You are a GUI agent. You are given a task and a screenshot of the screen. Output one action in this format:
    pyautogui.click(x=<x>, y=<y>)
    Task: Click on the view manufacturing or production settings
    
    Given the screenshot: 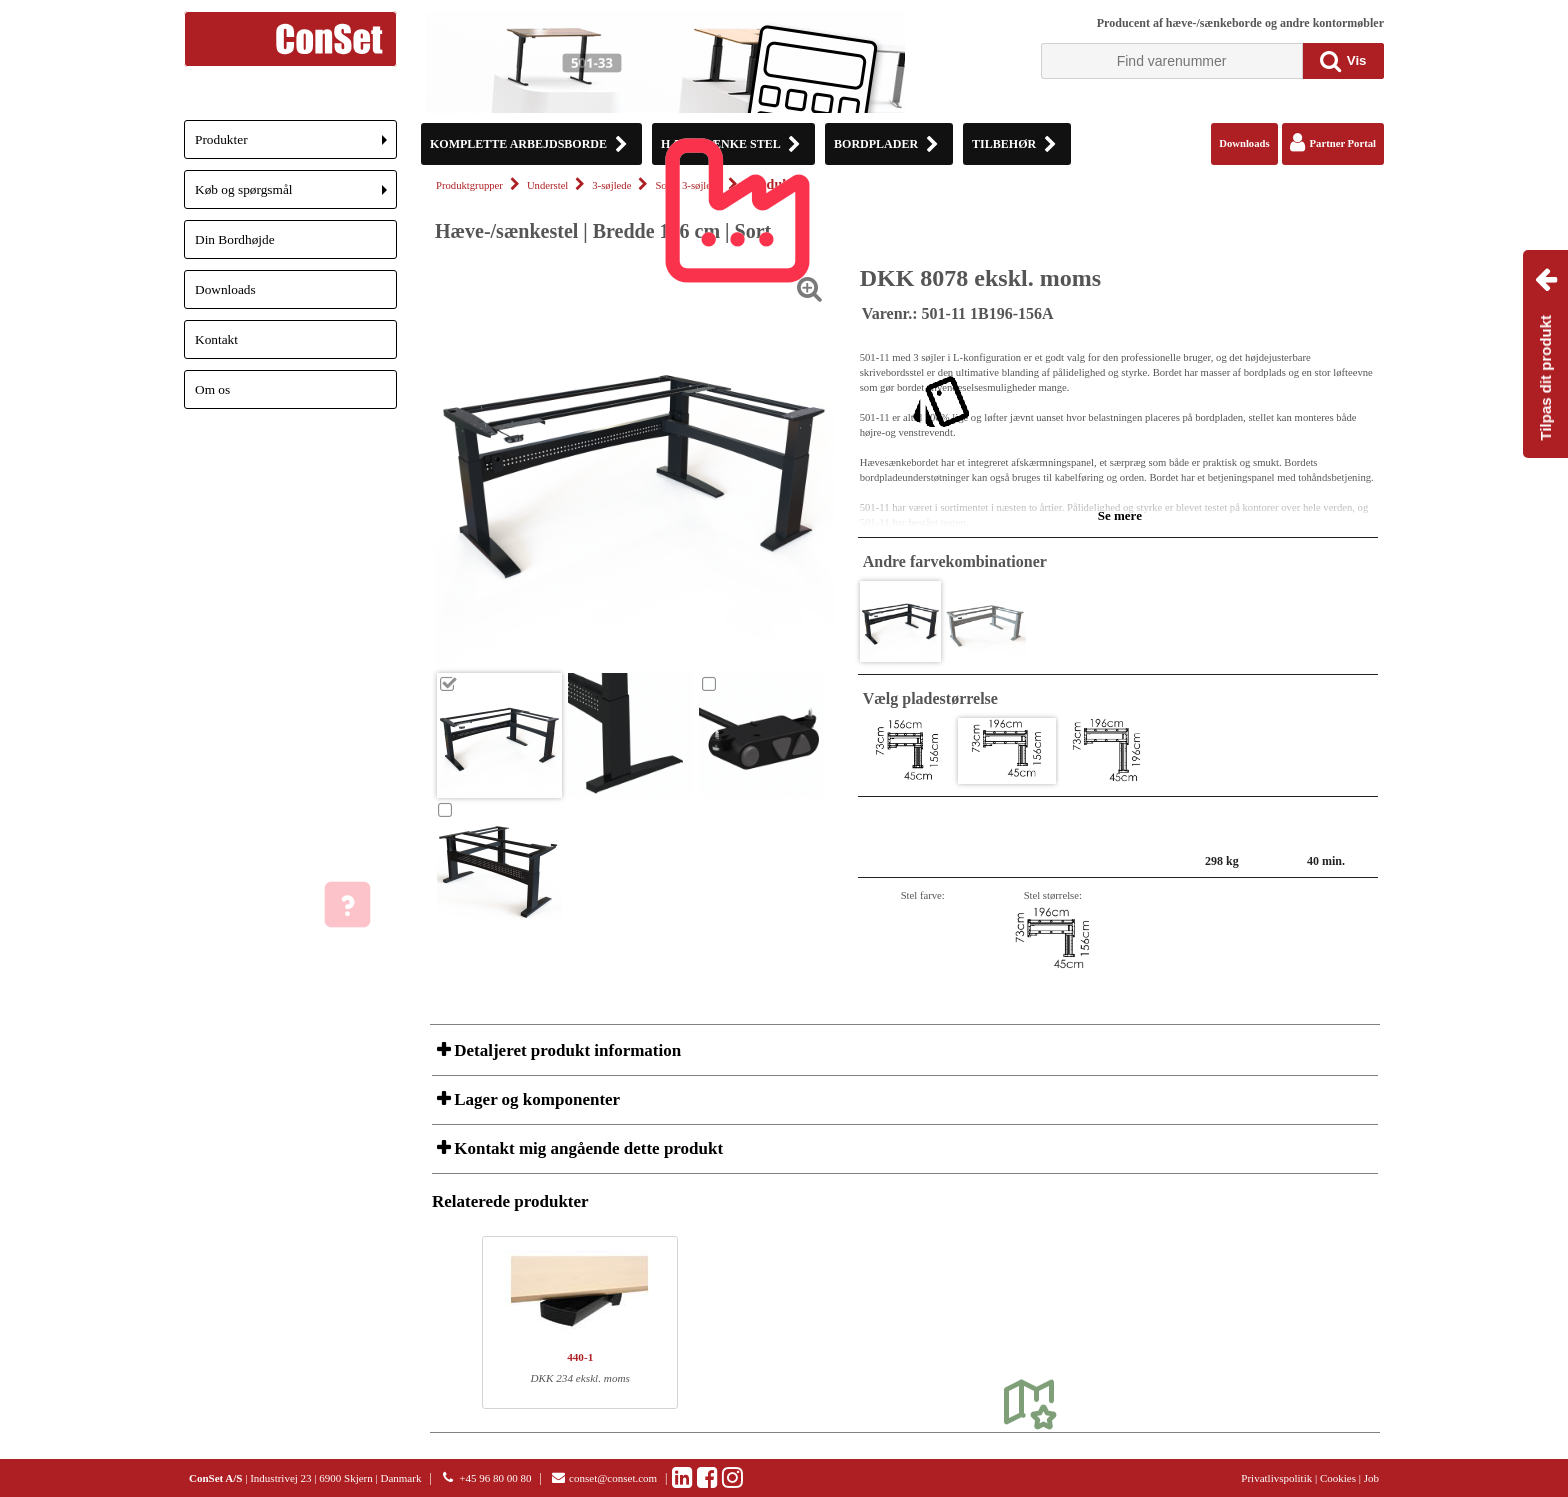 What is the action you would take?
    pyautogui.click(x=737, y=210)
    